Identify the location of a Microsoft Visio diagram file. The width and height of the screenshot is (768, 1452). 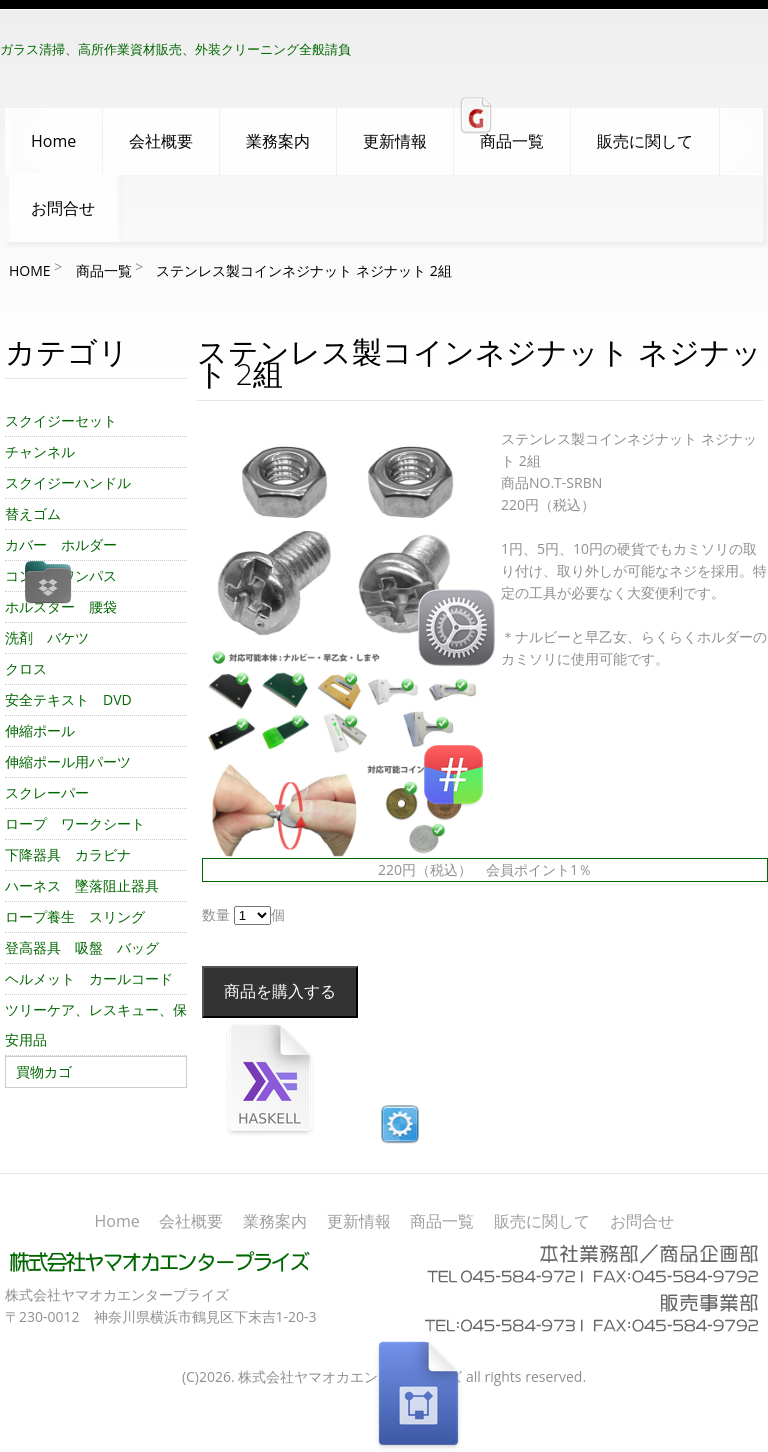
(418, 1395).